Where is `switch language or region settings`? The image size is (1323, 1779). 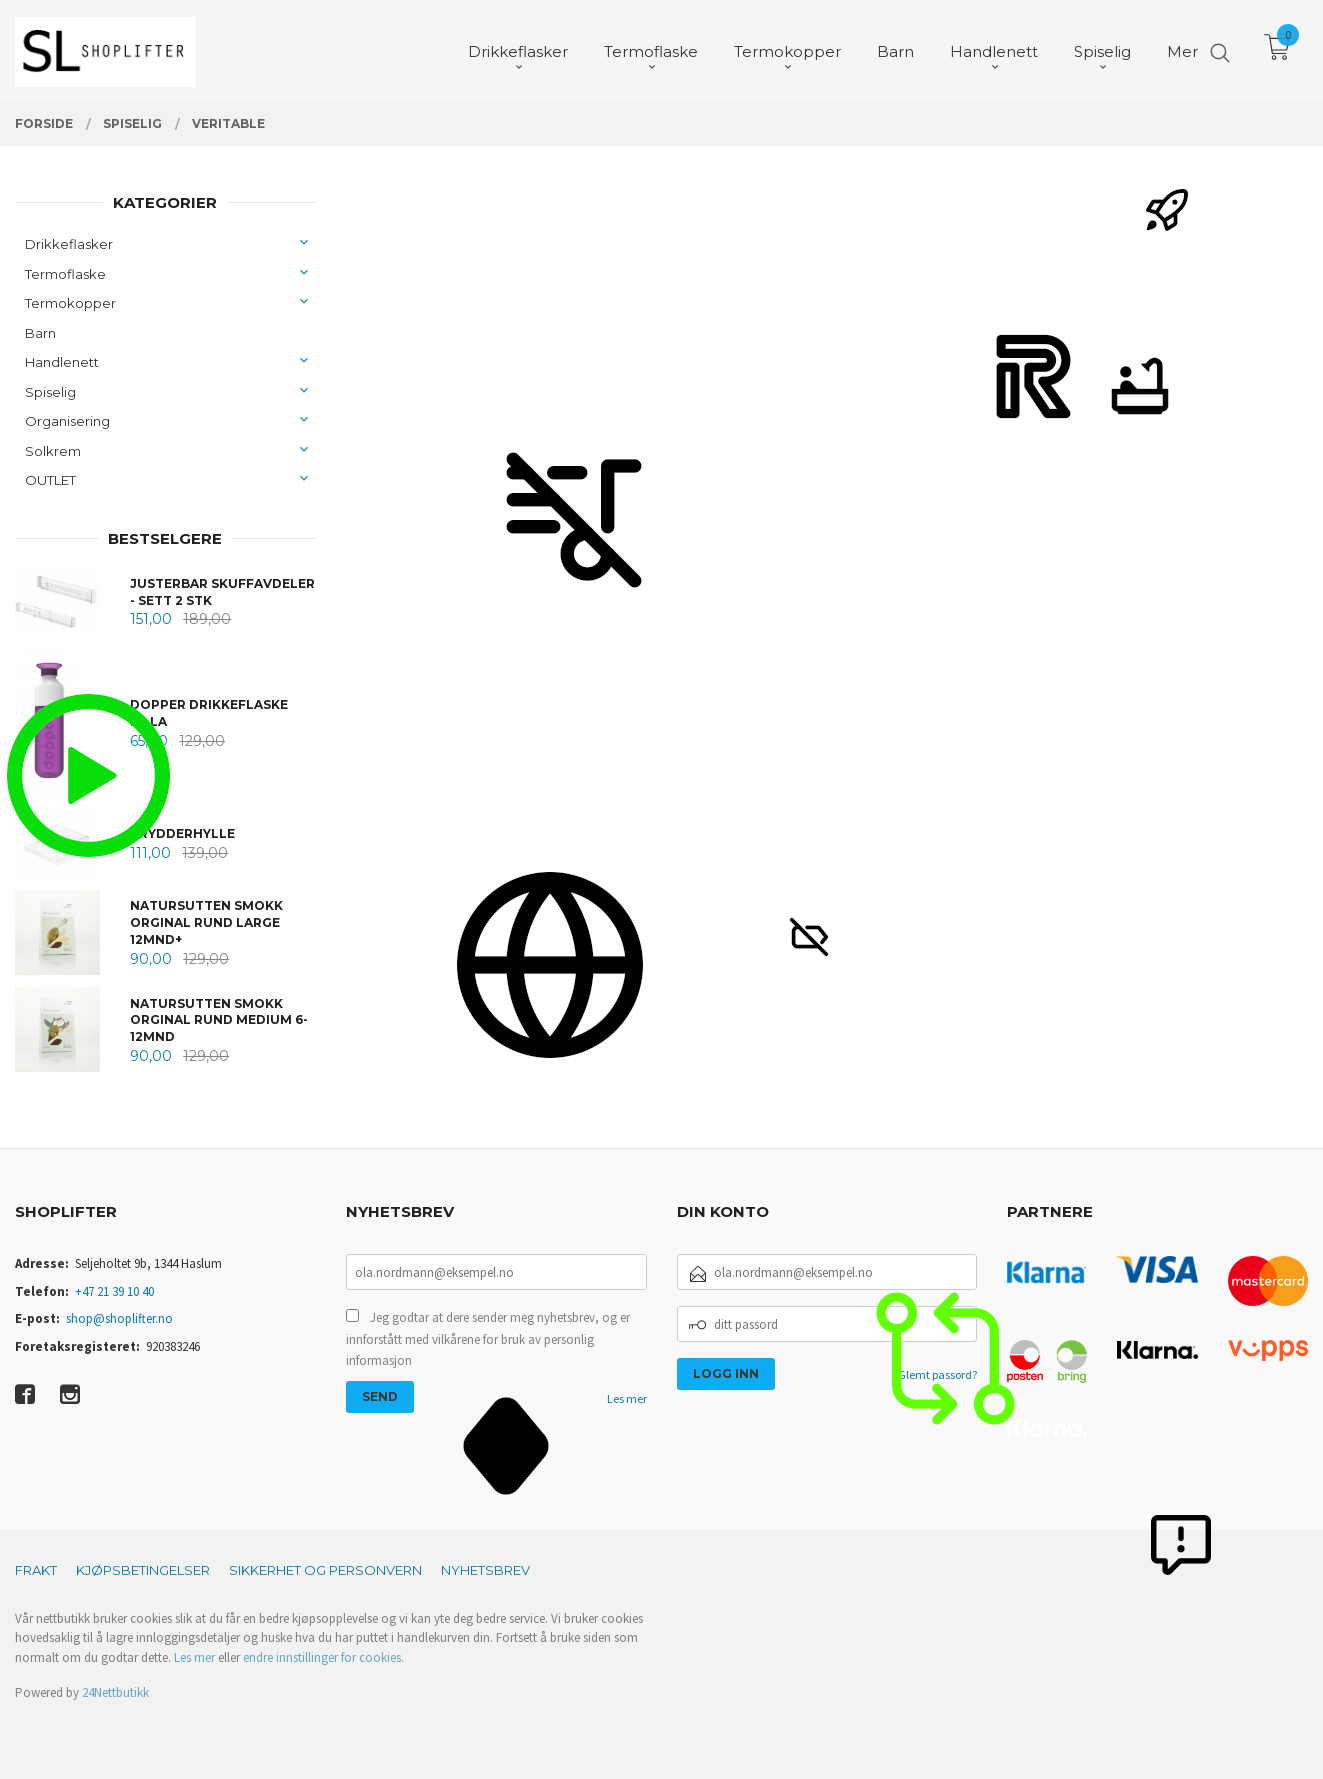
switch language or region settings is located at coordinates (550, 965).